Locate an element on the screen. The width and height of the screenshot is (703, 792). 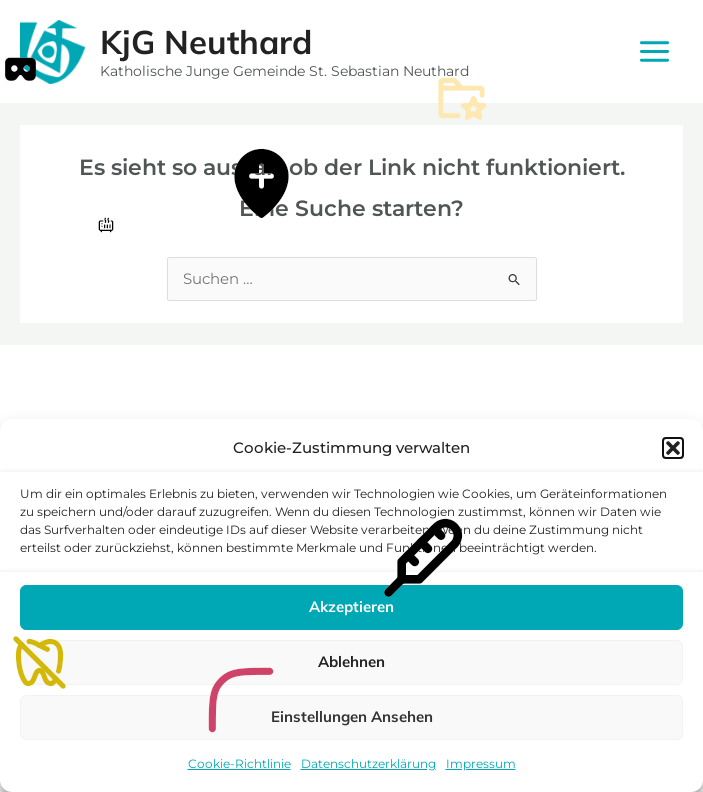
view current temperature reading is located at coordinates (423, 557).